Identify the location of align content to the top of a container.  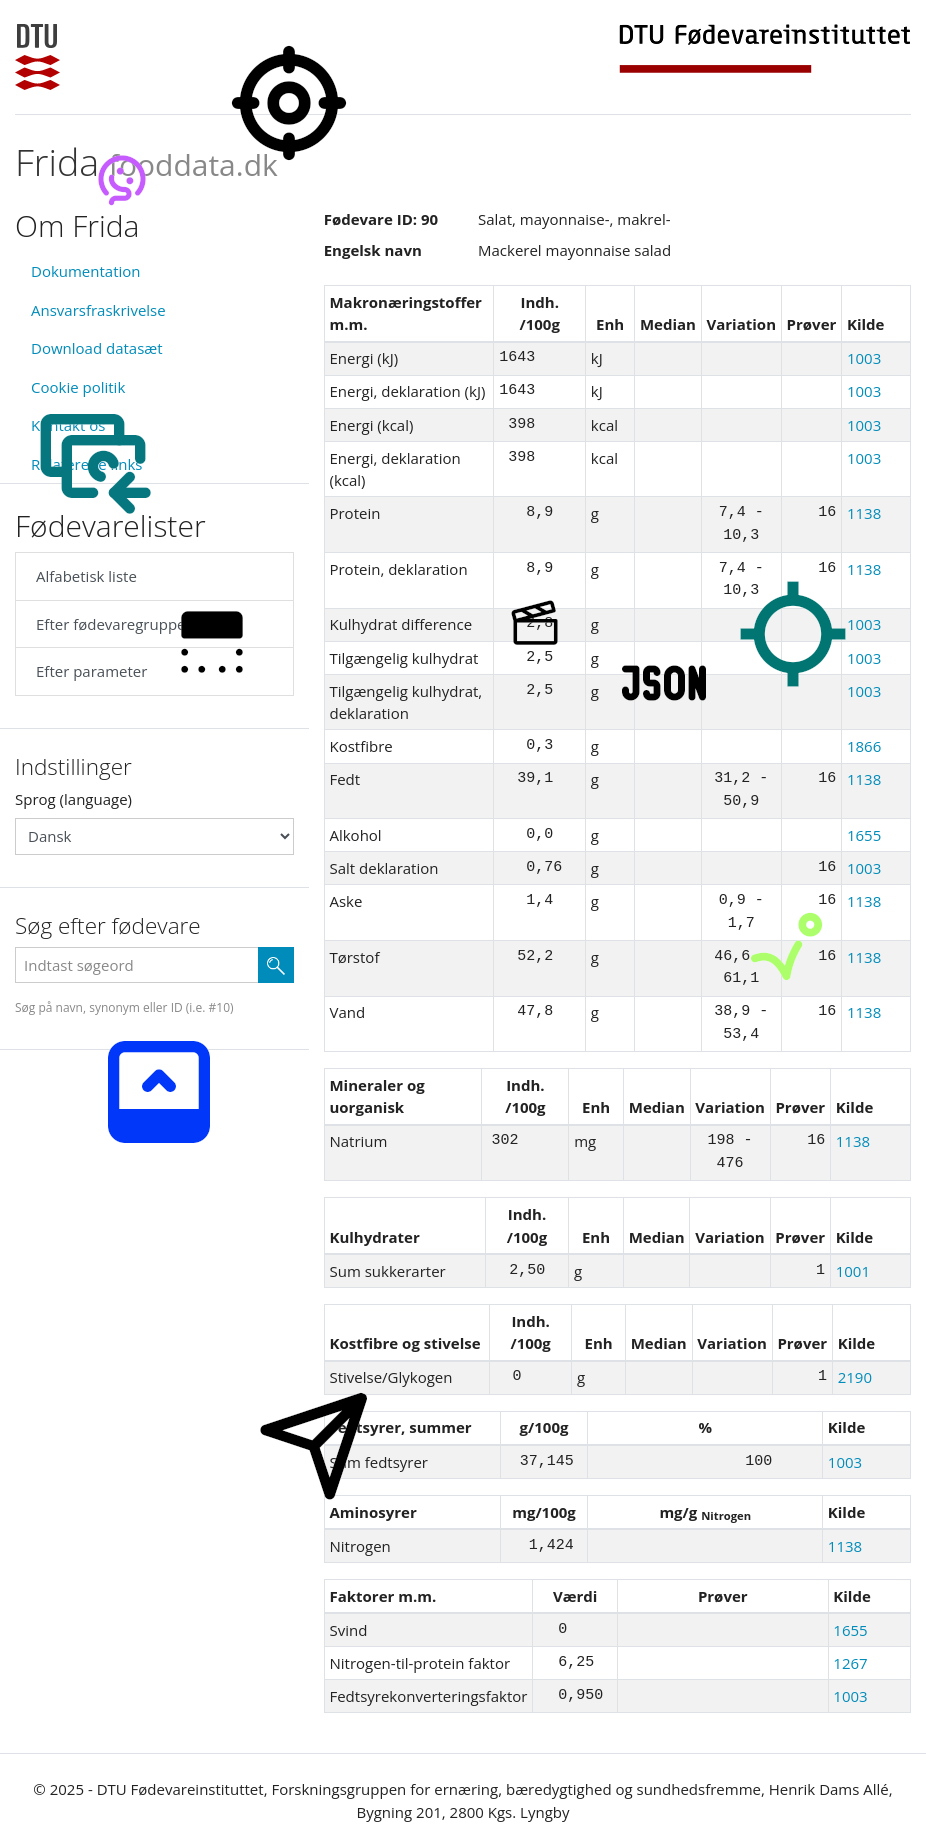
(212, 642).